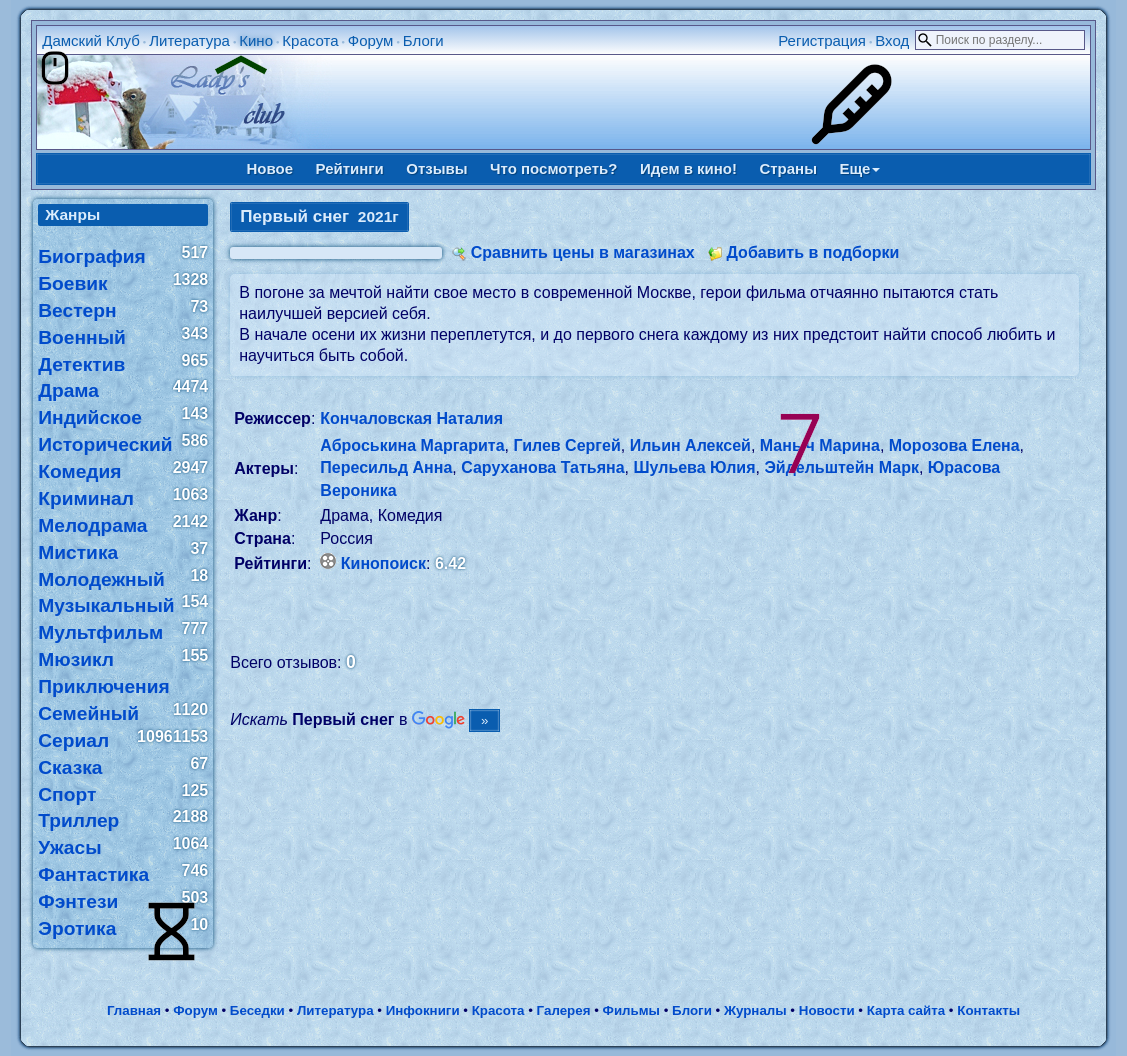 Image resolution: width=1127 pixels, height=1056 pixels. Describe the element at coordinates (171, 931) in the screenshot. I see `indicates a loading or processing state` at that location.